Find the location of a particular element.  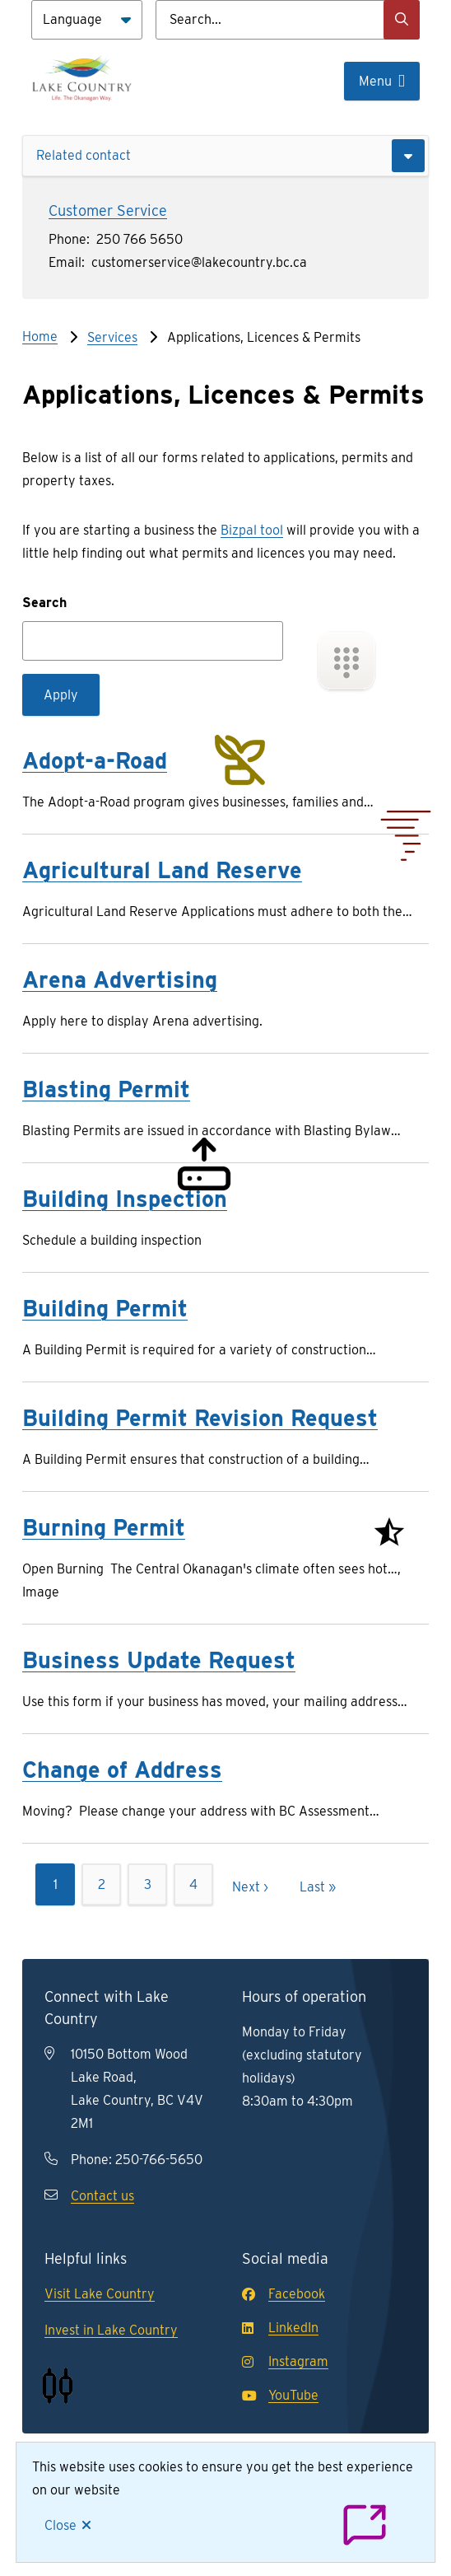

disable plant care reminders is located at coordinates (239, 760).